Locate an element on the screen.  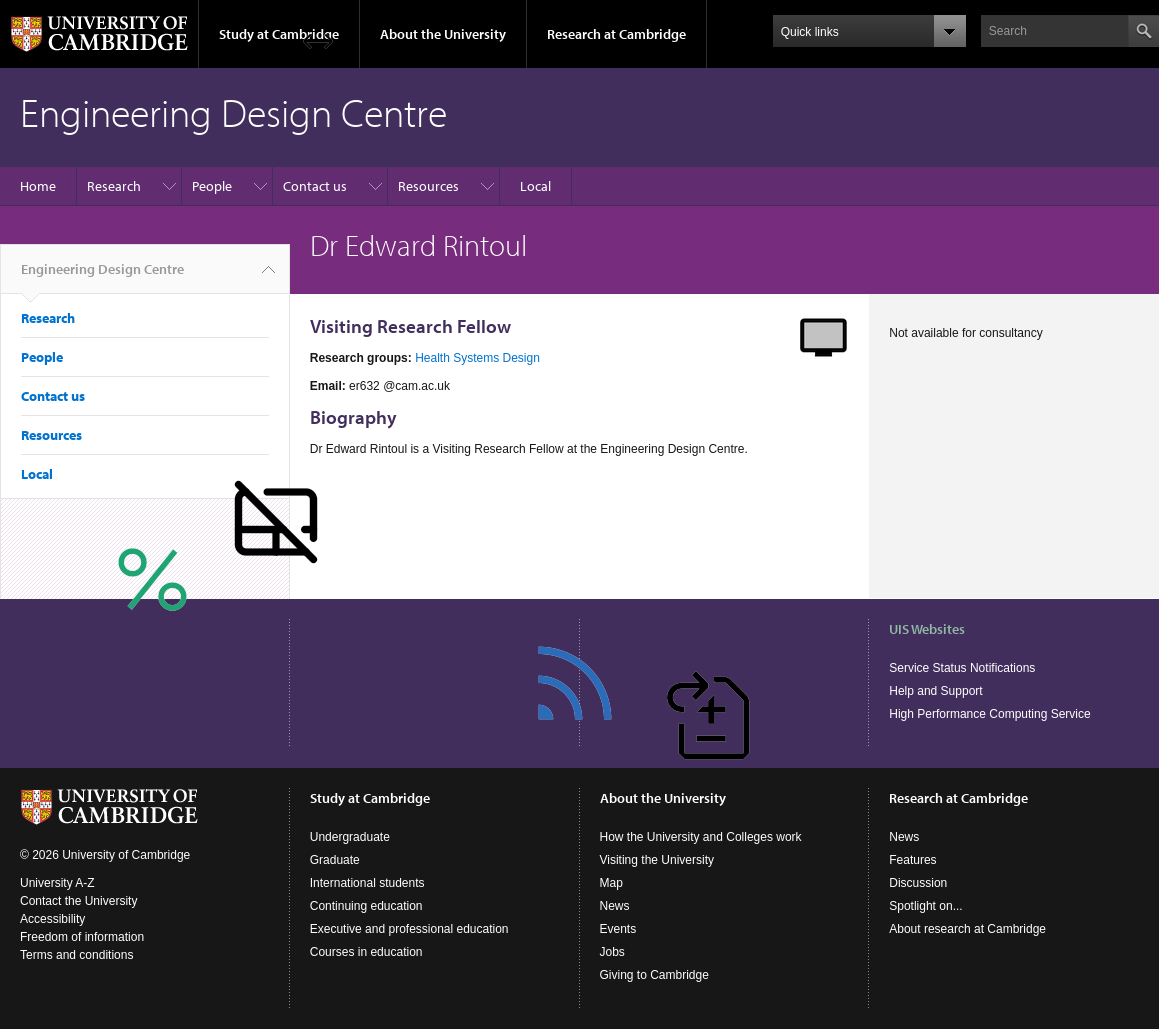
view changes in a pull request is located at coordinates (714, 718).